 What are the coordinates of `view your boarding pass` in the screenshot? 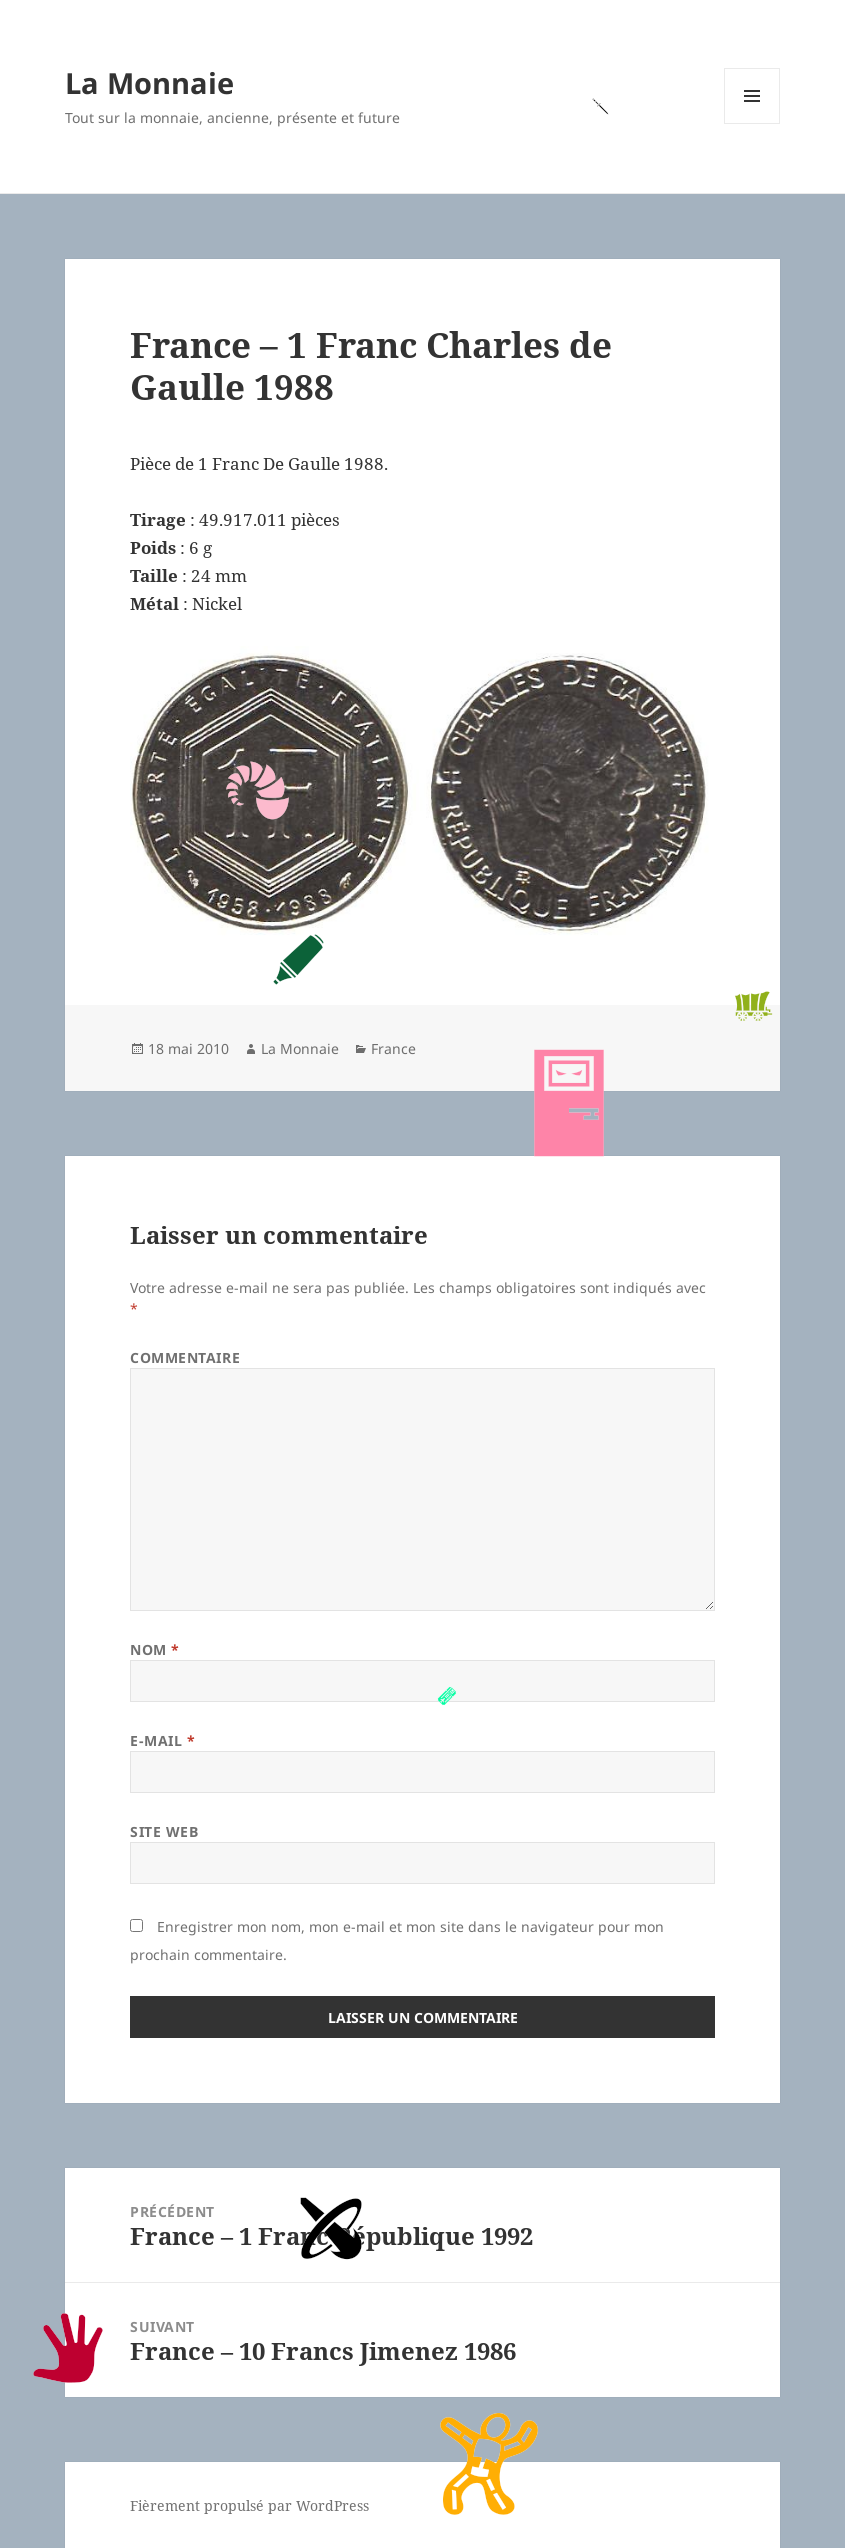 It's located at (447, 1696).